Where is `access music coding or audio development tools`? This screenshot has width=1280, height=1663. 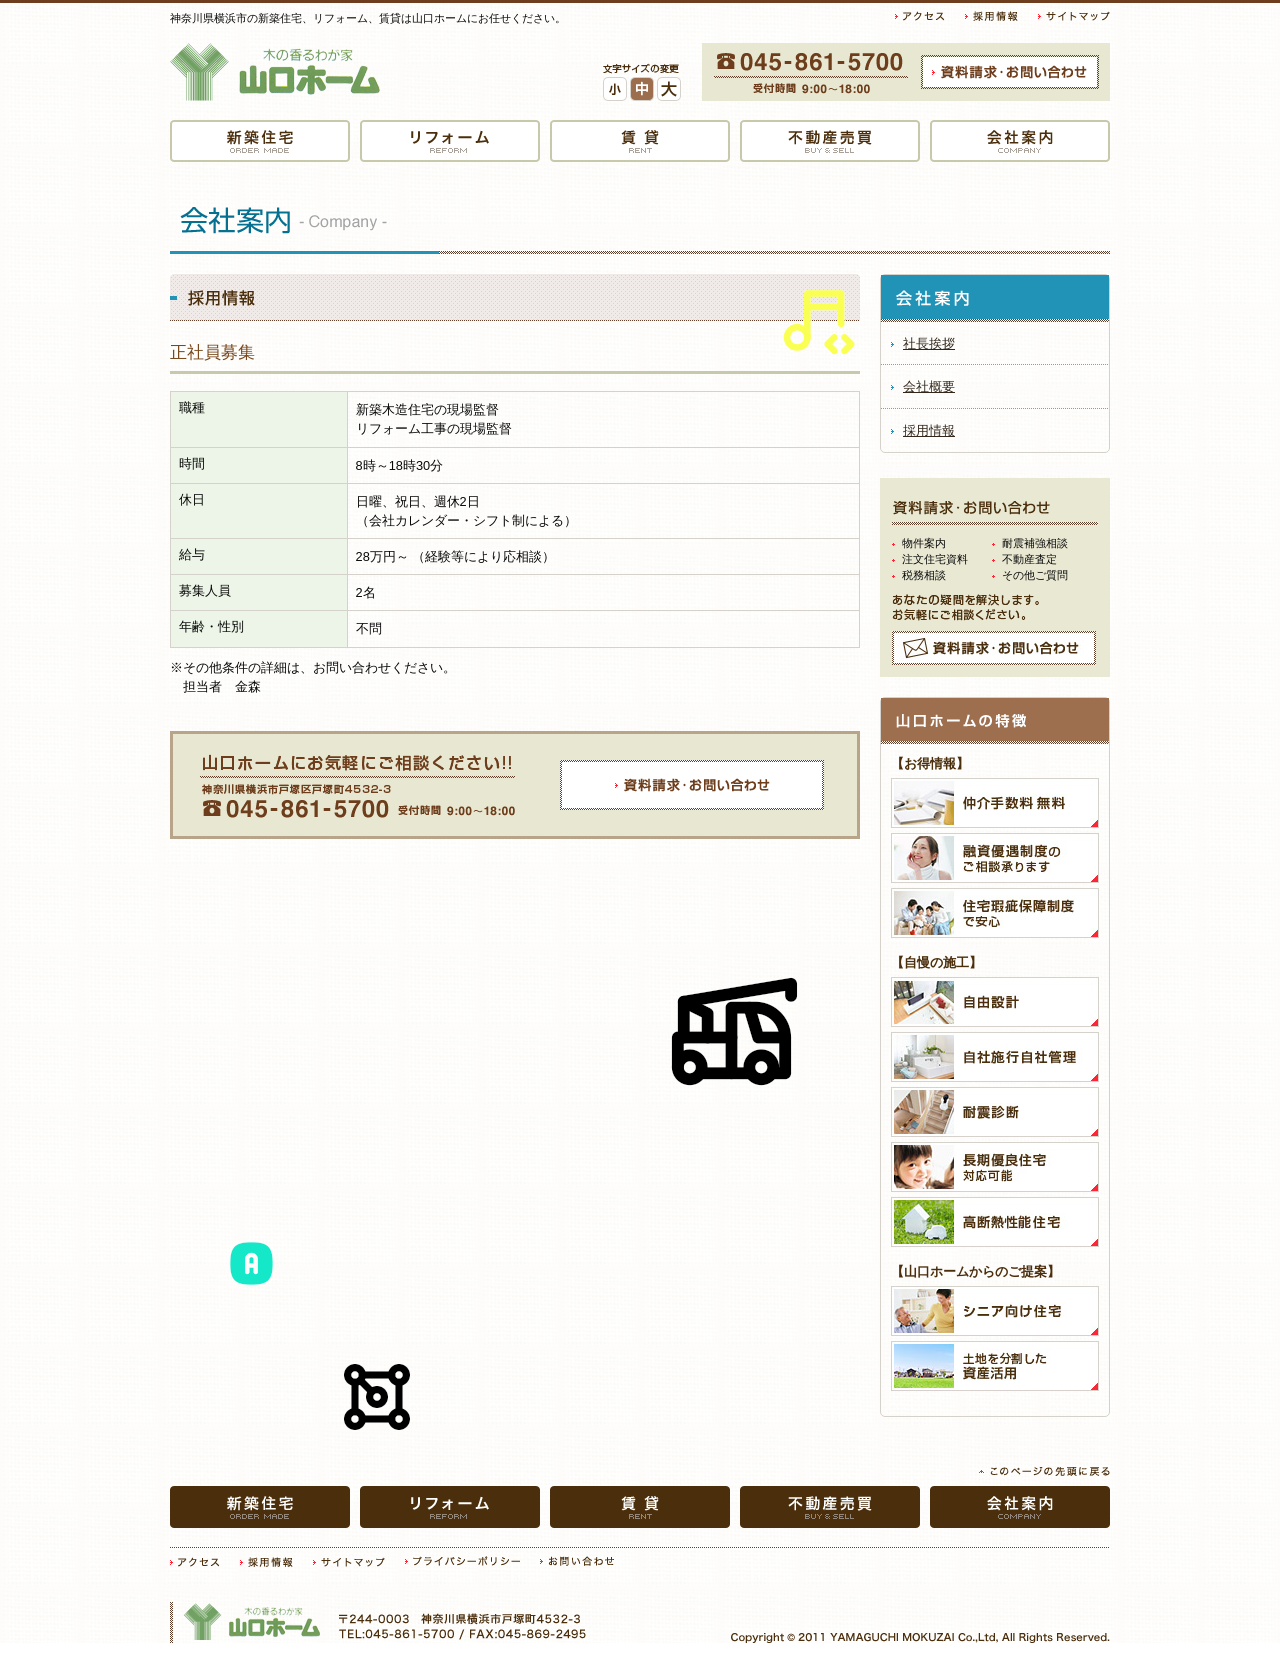
access music coding or audio development tools is located at coordinates (817, 320).